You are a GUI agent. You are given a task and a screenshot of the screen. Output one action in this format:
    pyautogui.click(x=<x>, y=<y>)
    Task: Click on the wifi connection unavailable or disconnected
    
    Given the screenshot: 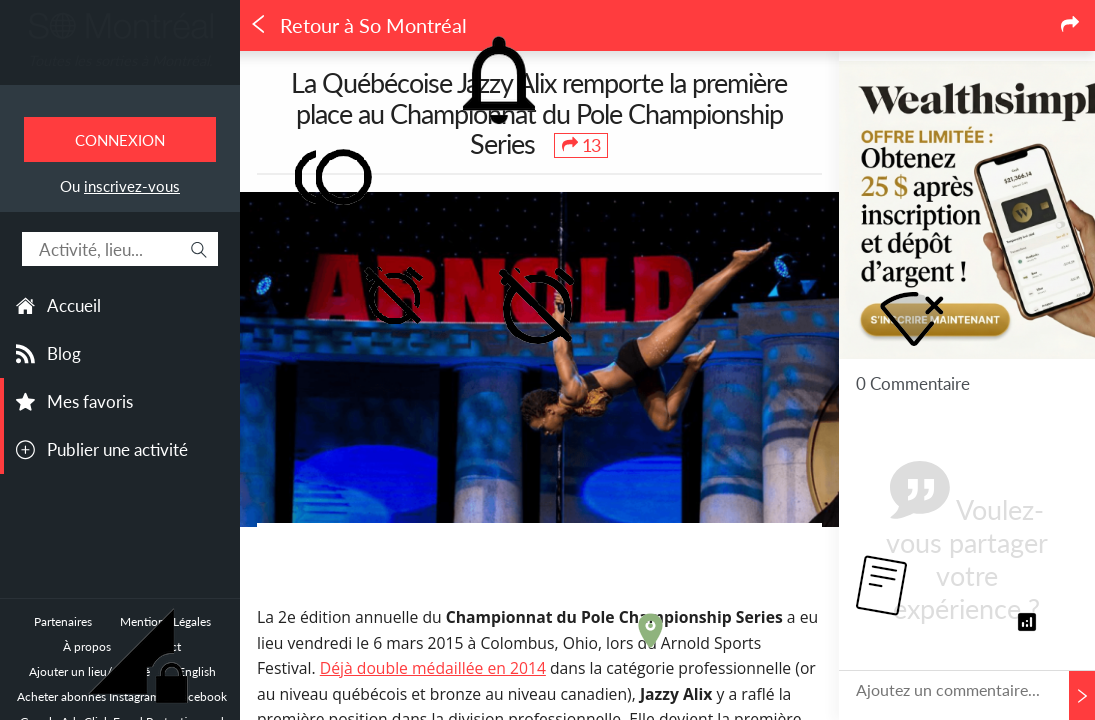 What is the action you would take?
    pyautogui.click(x=914, y=319)
    